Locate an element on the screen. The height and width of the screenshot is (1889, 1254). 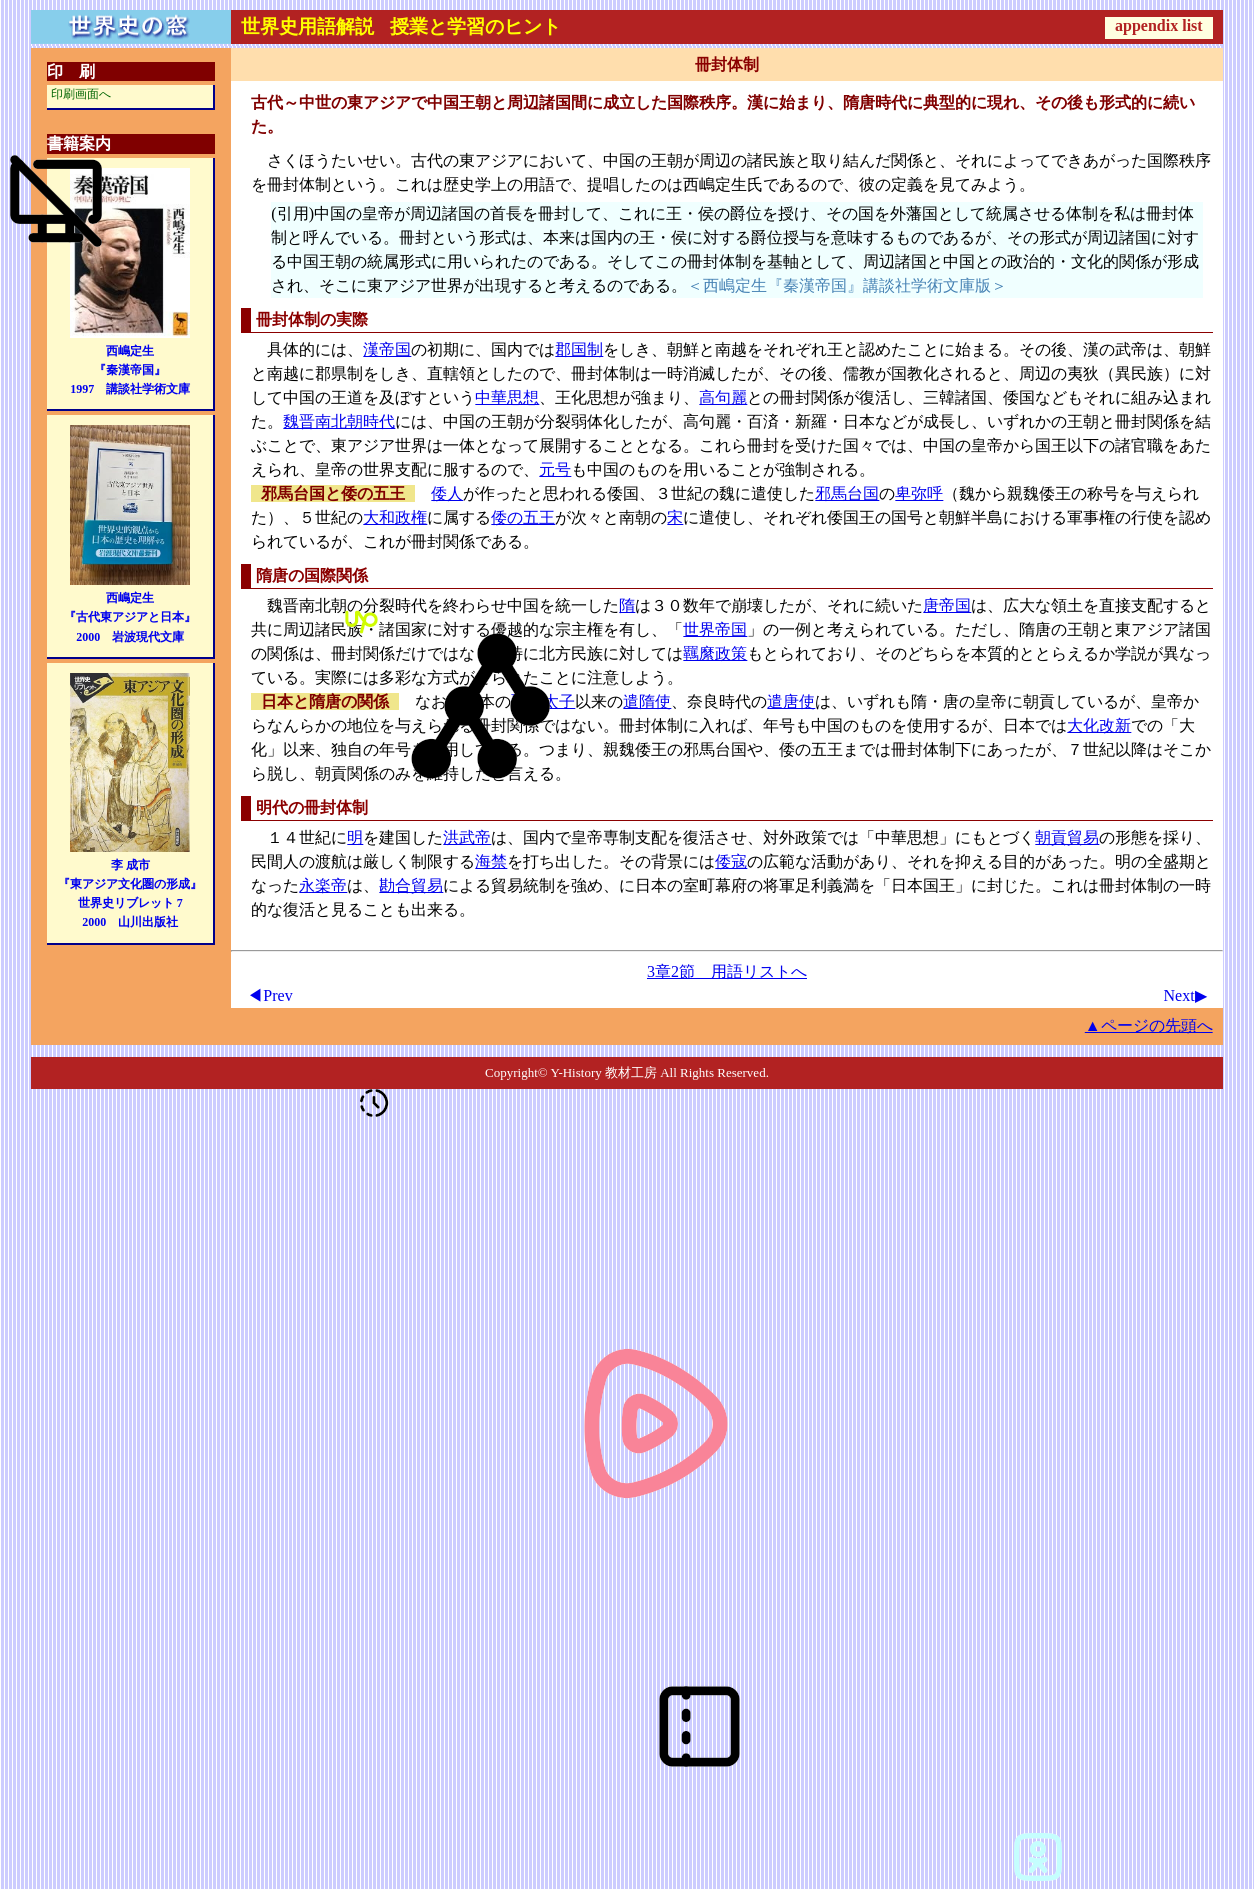
toggle sidebar panel off is located at coordinates (699, 1726).